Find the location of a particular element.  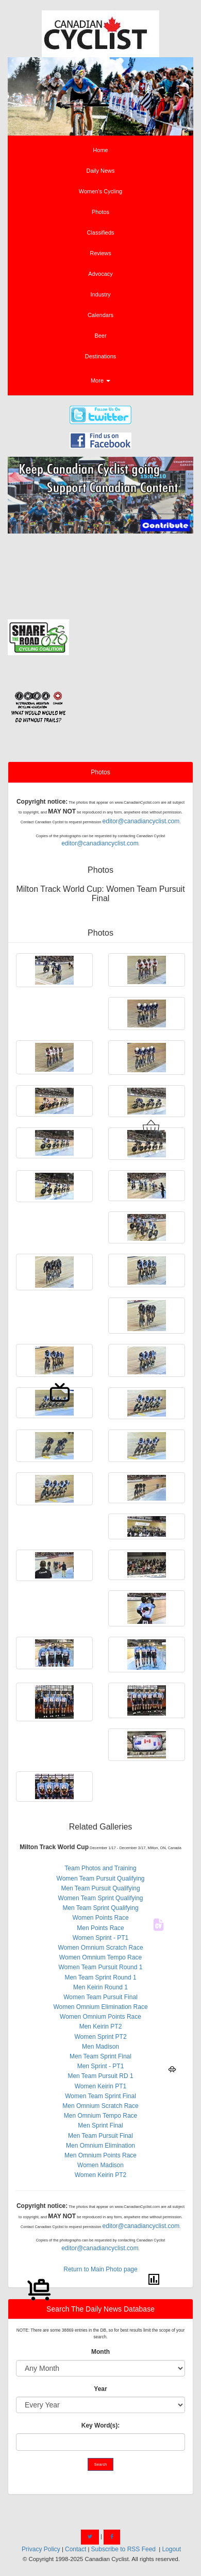

access sci-fi or space-themed content is located at coordinates (172, 2069).